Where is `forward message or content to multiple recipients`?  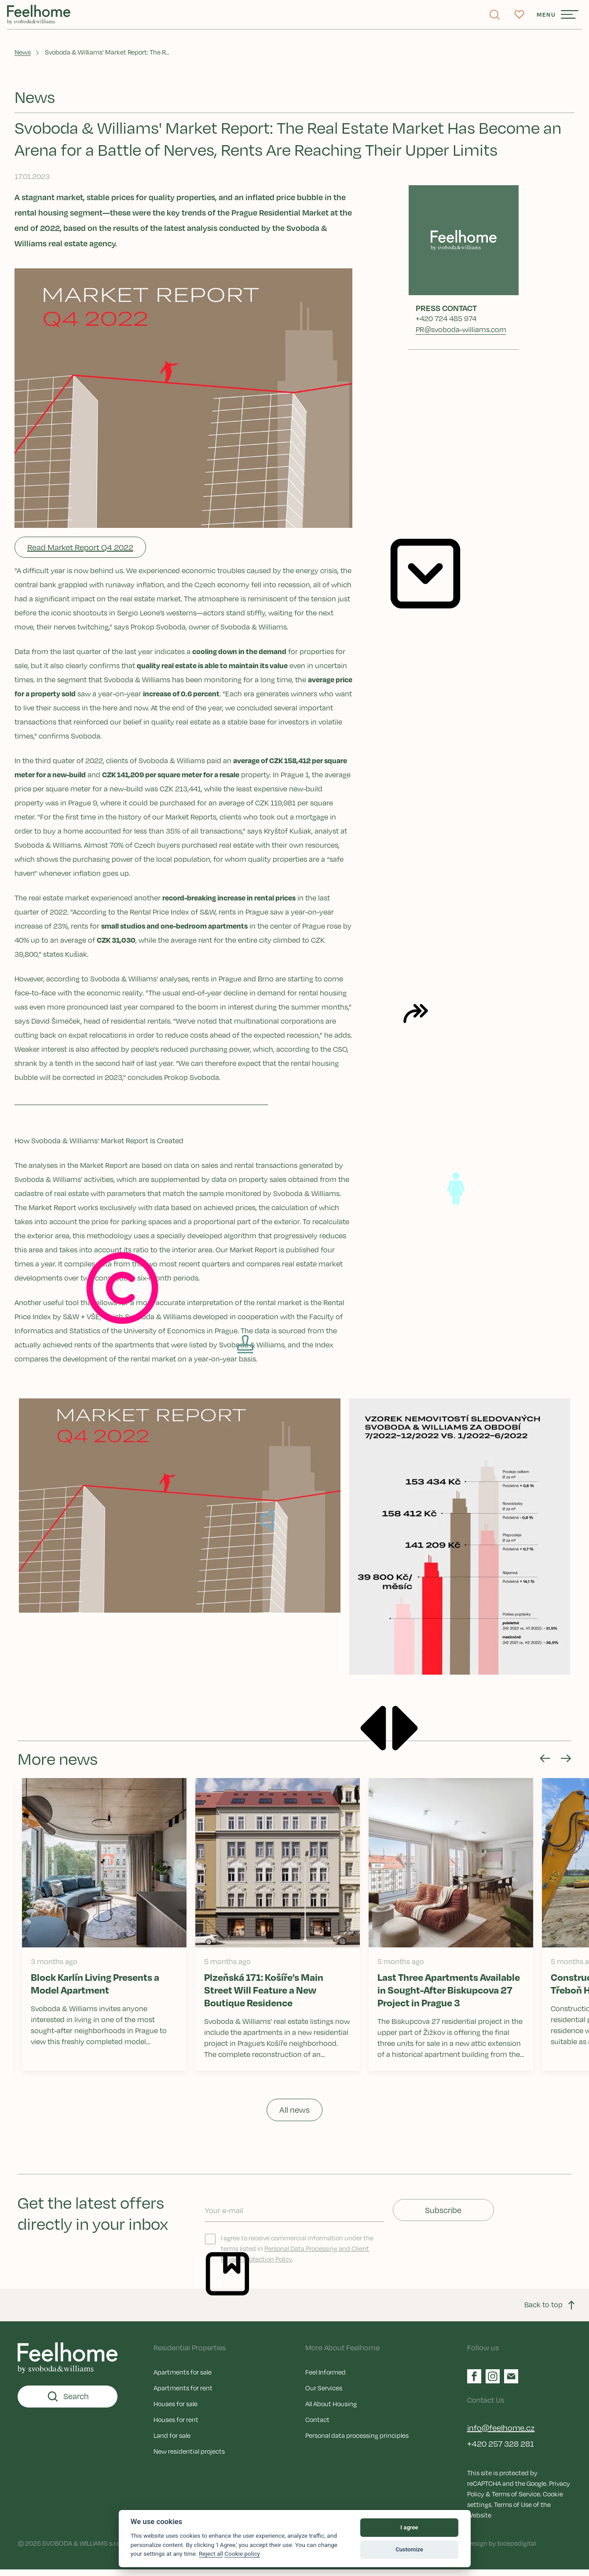 forward message or content to multiple recipients is located at coordinates (416, 1014).